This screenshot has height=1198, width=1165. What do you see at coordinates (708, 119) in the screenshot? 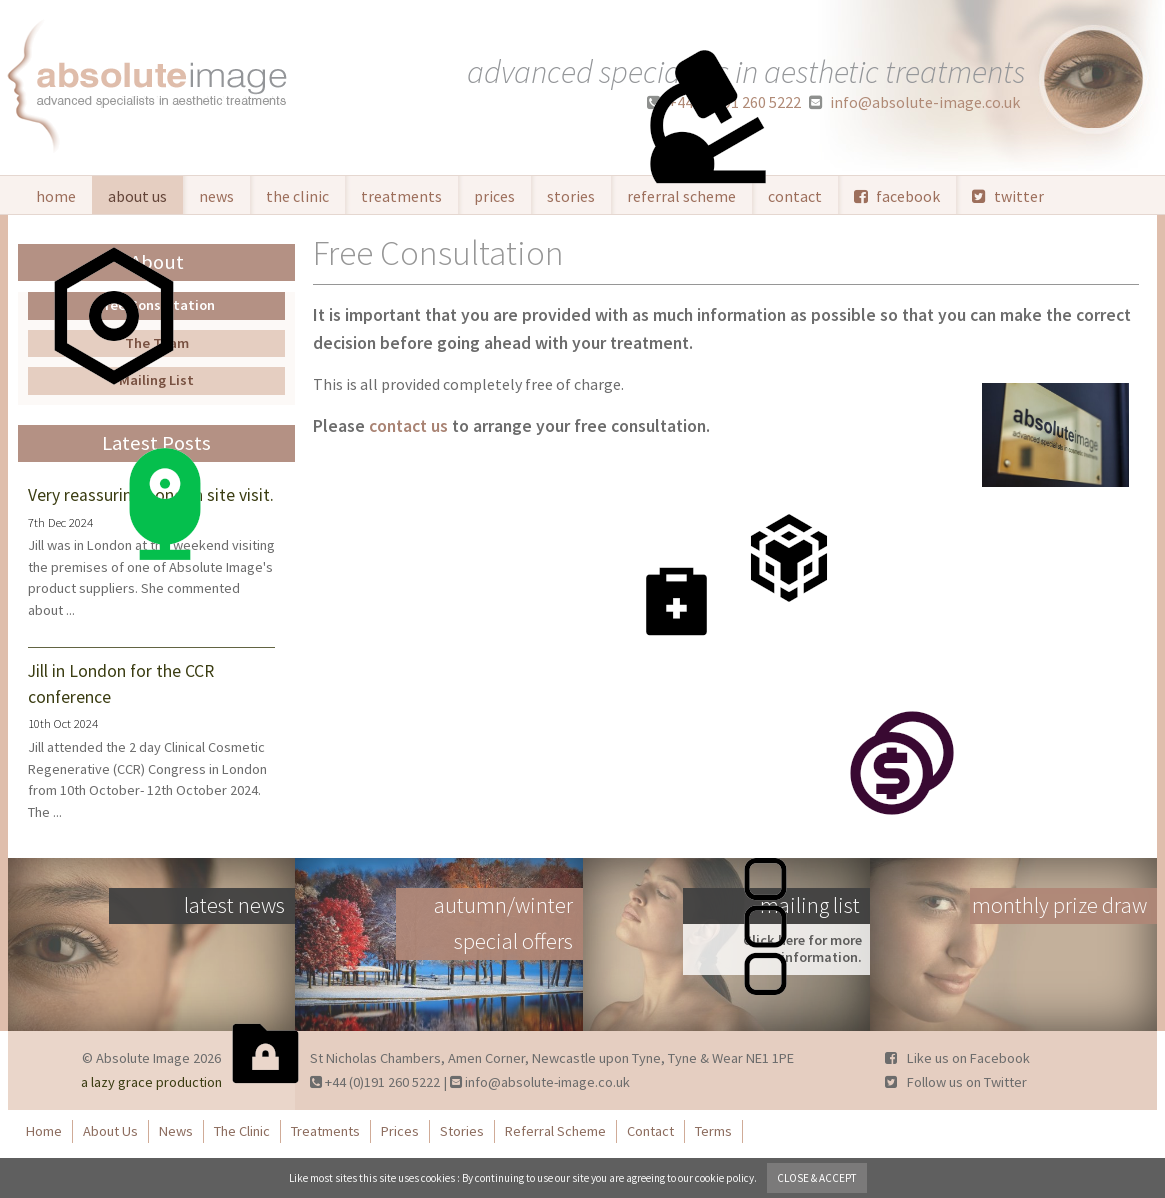
I see `access laboratory or research features` at bounding box center [708, 119].